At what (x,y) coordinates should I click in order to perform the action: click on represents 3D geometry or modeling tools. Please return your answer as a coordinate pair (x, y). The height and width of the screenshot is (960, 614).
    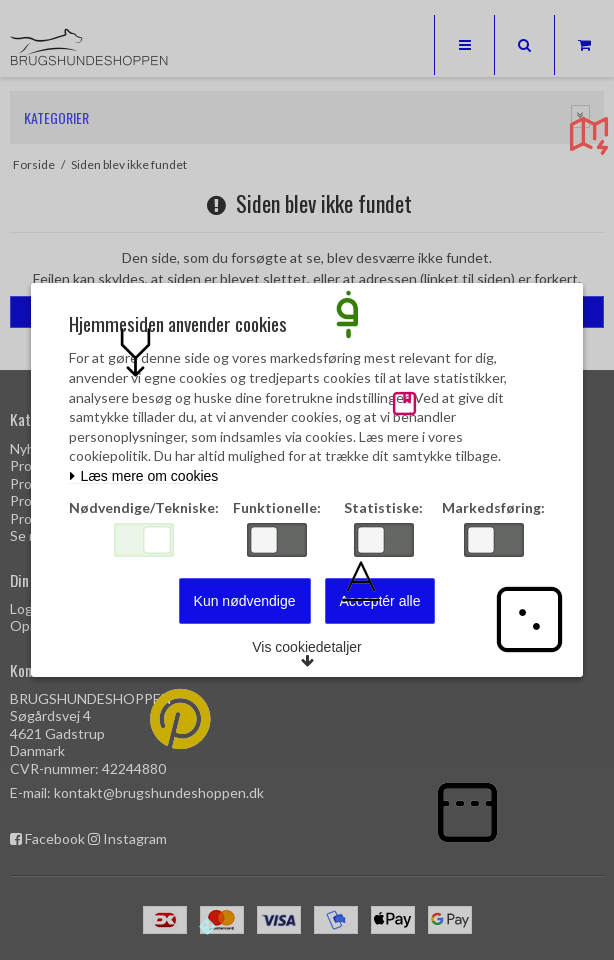
    Looking at the image, I should click on (207, 926).